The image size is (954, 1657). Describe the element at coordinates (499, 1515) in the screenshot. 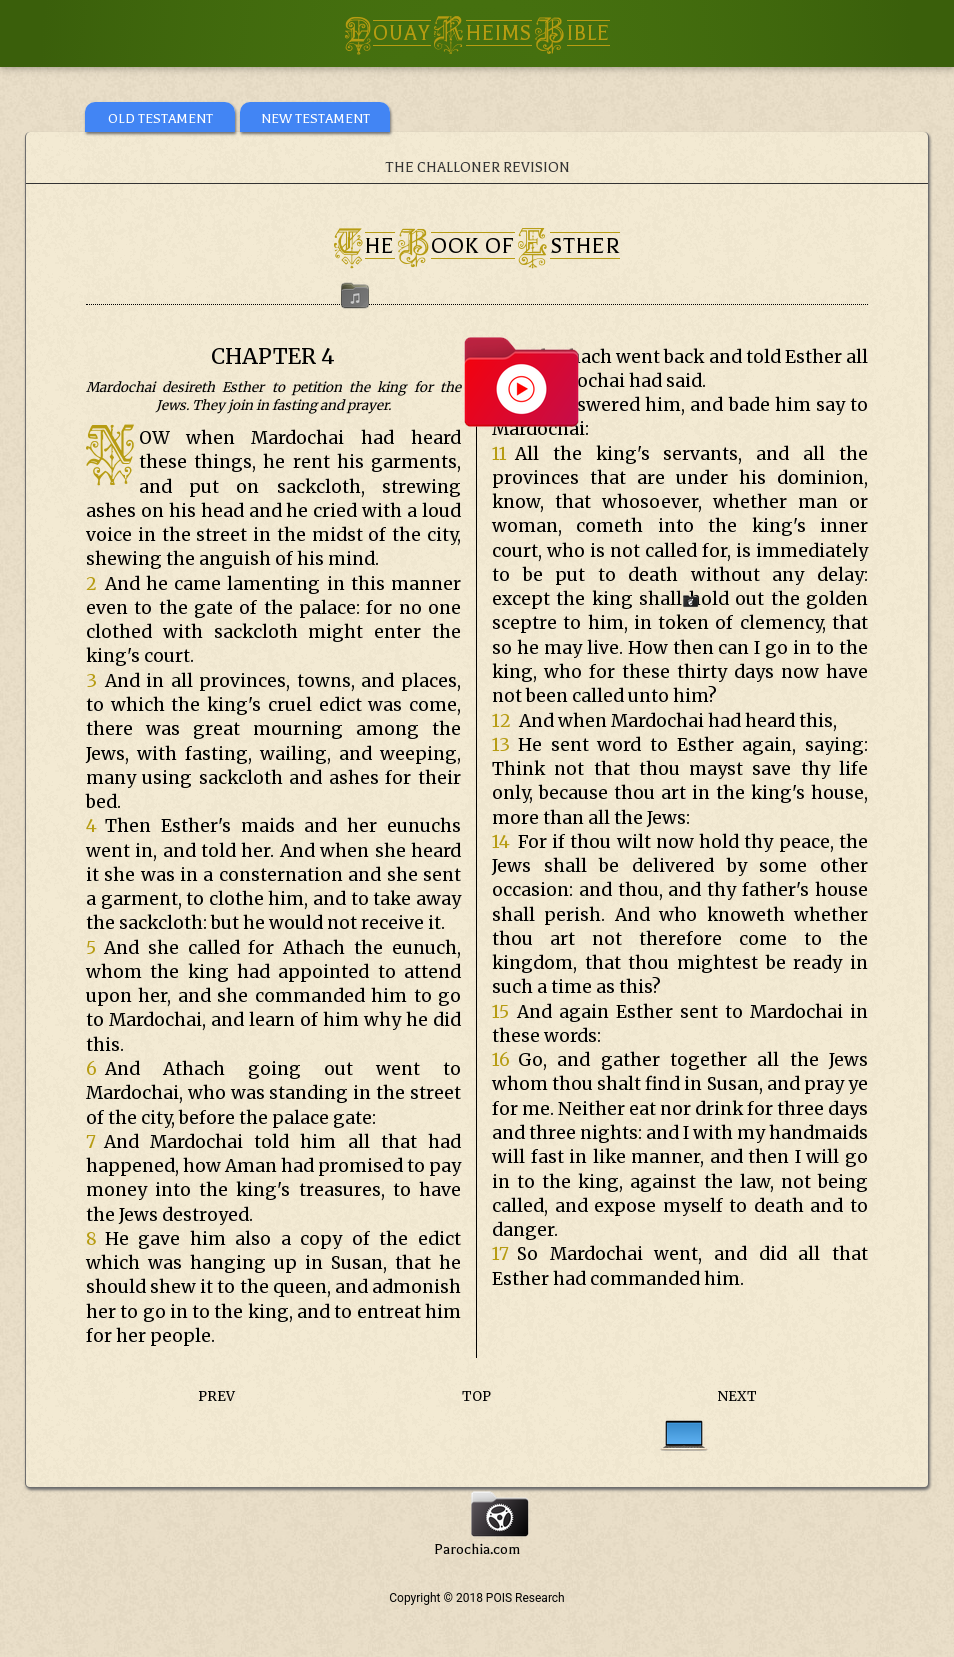

I see `open actix web framework project folder` at that location.